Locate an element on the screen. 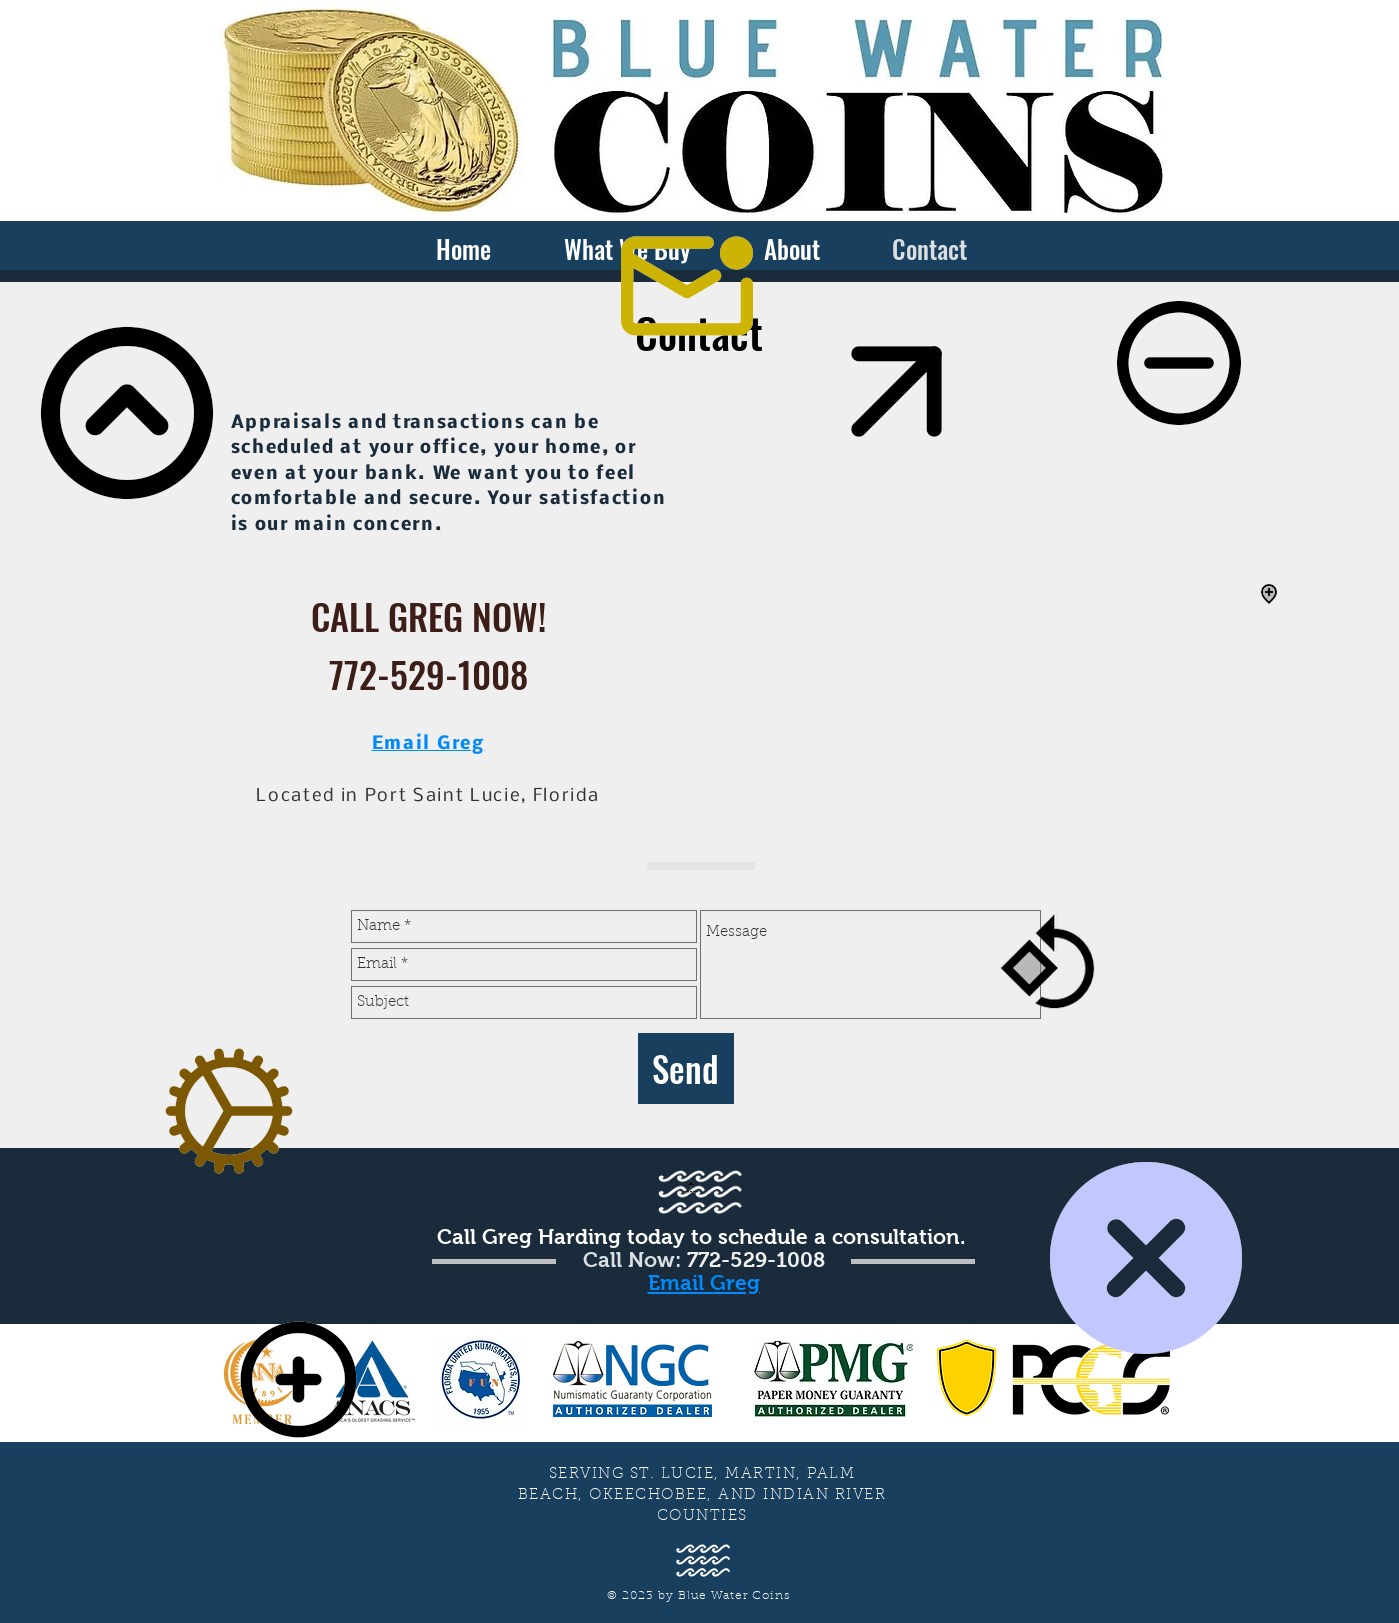 This screenshot has width=1399, height=1623. collapse content upward is located at coordinates (691, 1188).